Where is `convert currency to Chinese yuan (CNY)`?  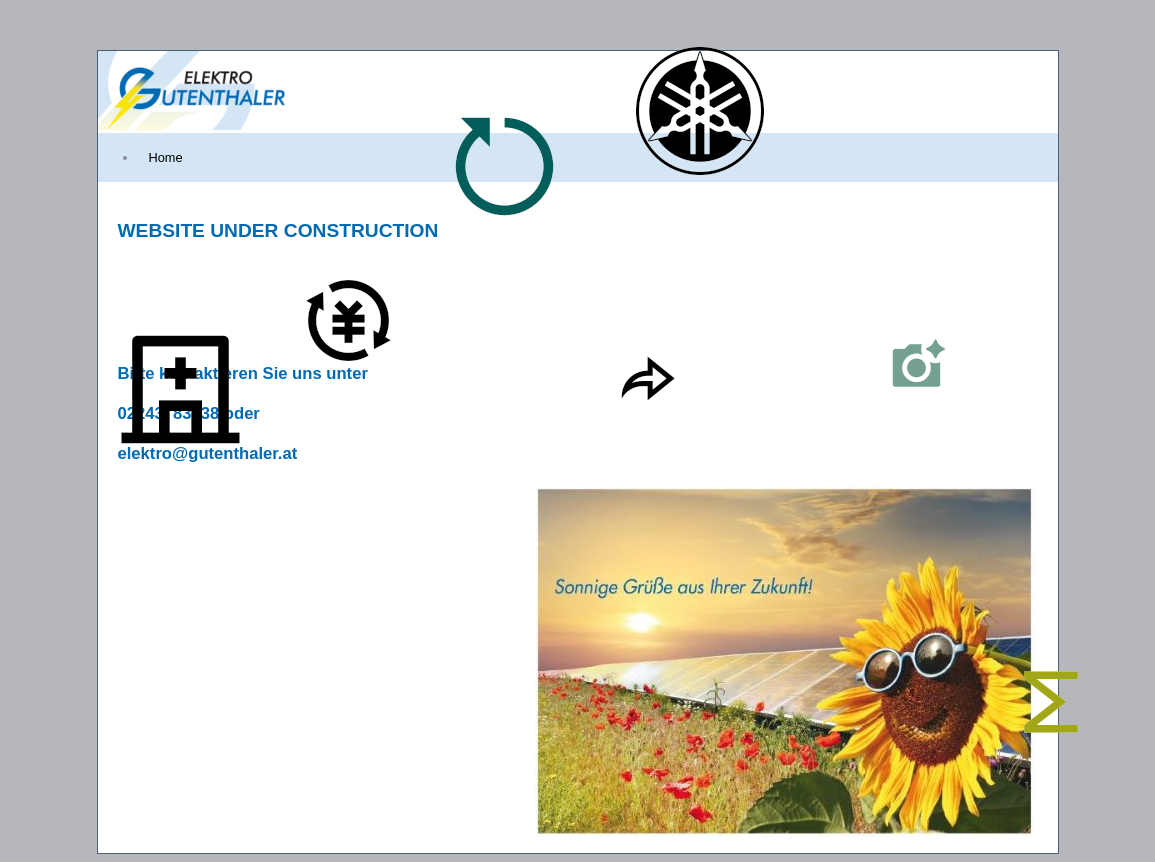
convert currency to Chinese yuan (CNY) is located at coordinates (348, 320).